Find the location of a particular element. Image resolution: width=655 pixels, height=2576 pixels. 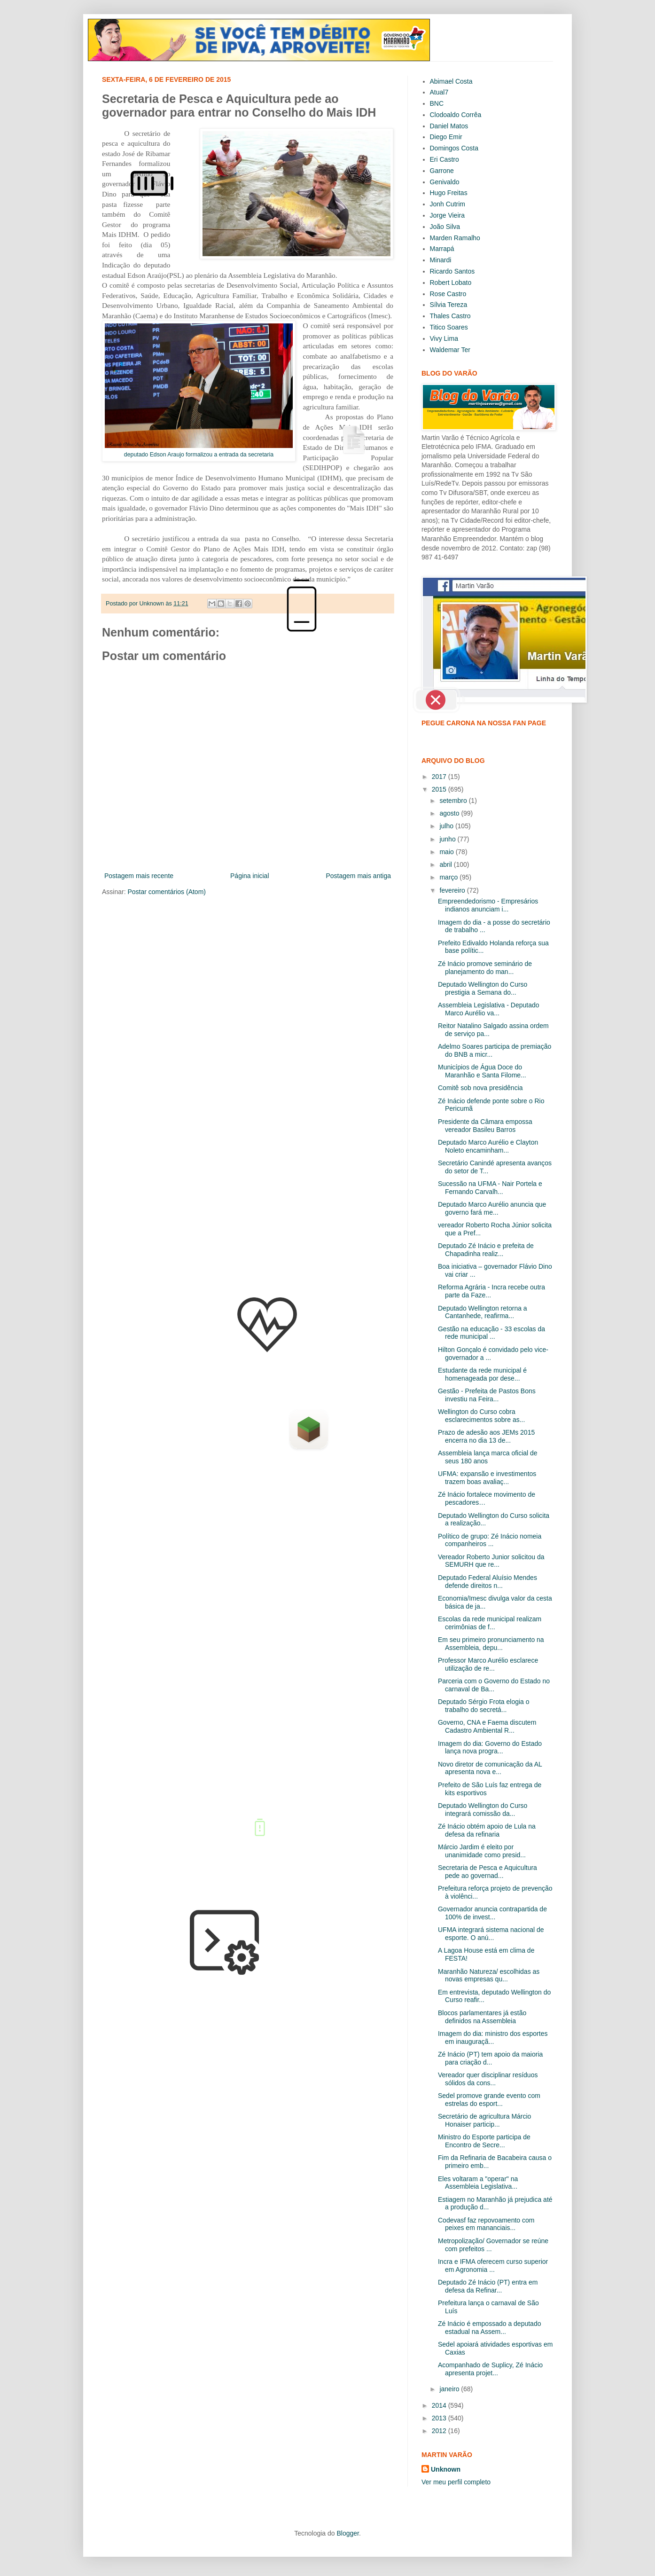

indicates low battery status is located at coordinates (302, 606).